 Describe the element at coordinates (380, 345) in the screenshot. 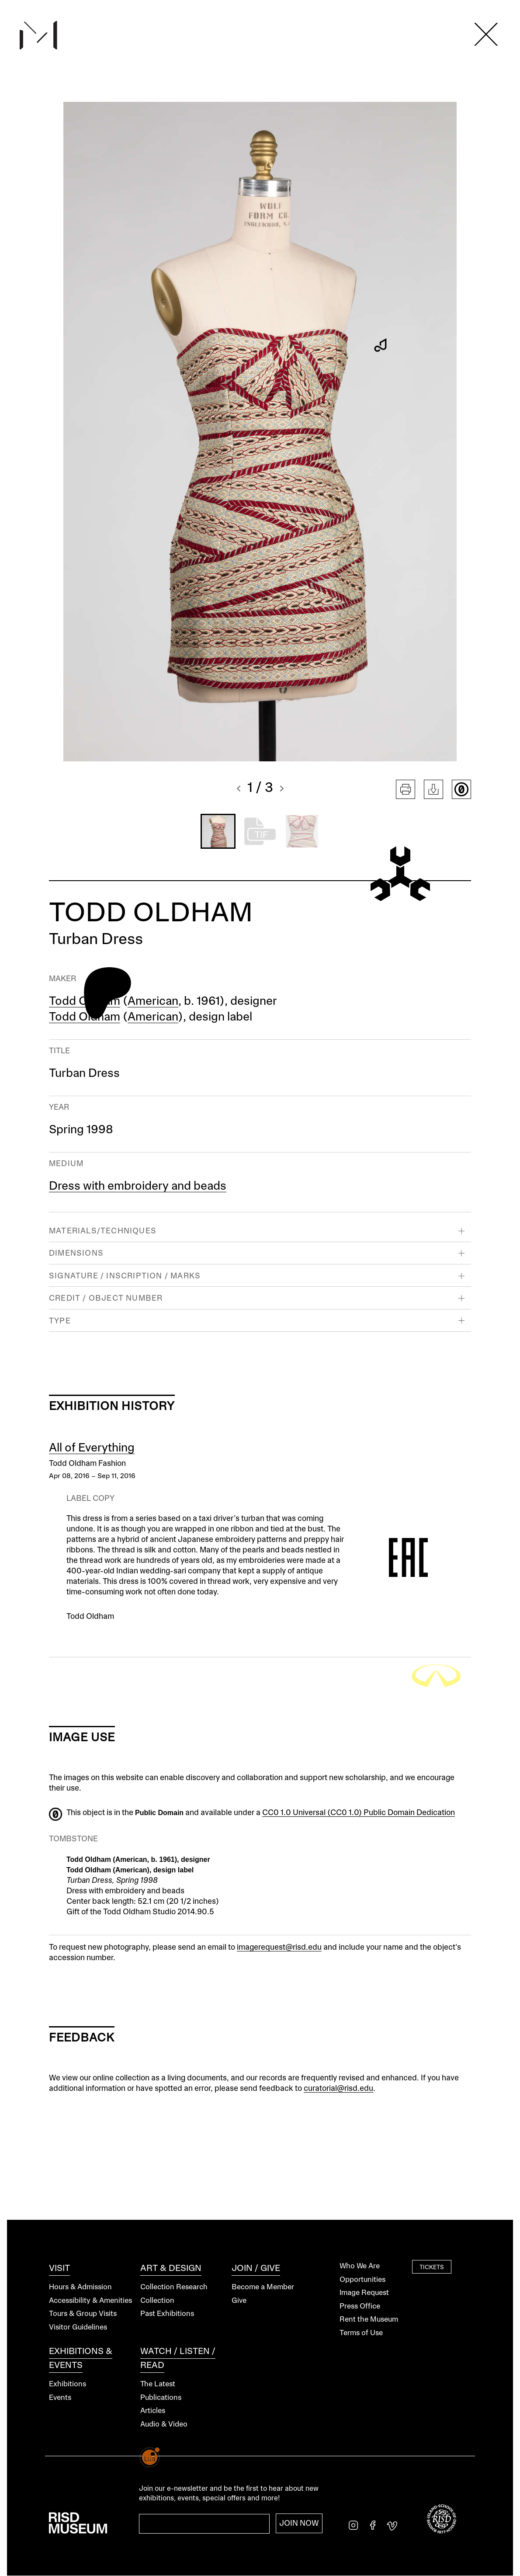

I see `open the Pretzel app` at that location.